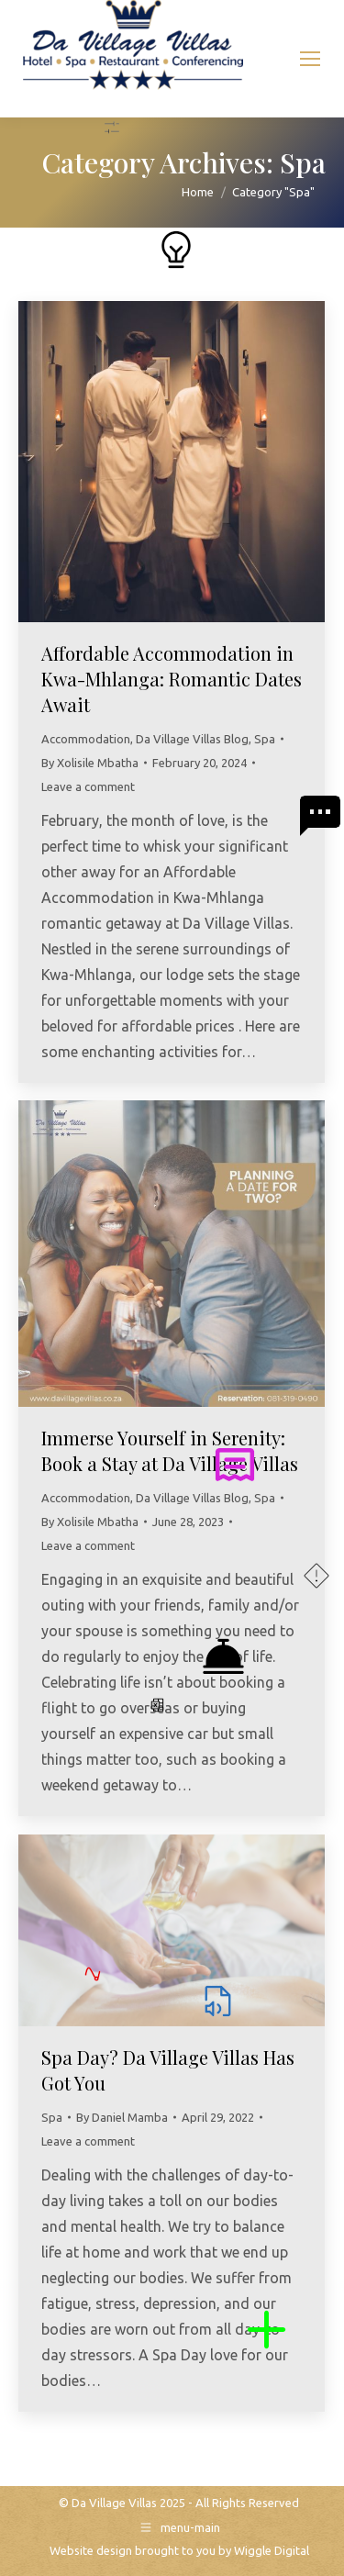 This screenshot has width=344, height=2576. Describe the element at coordinates (158, 1705) in the screenshot. I see `open microsoft excel` at that location.